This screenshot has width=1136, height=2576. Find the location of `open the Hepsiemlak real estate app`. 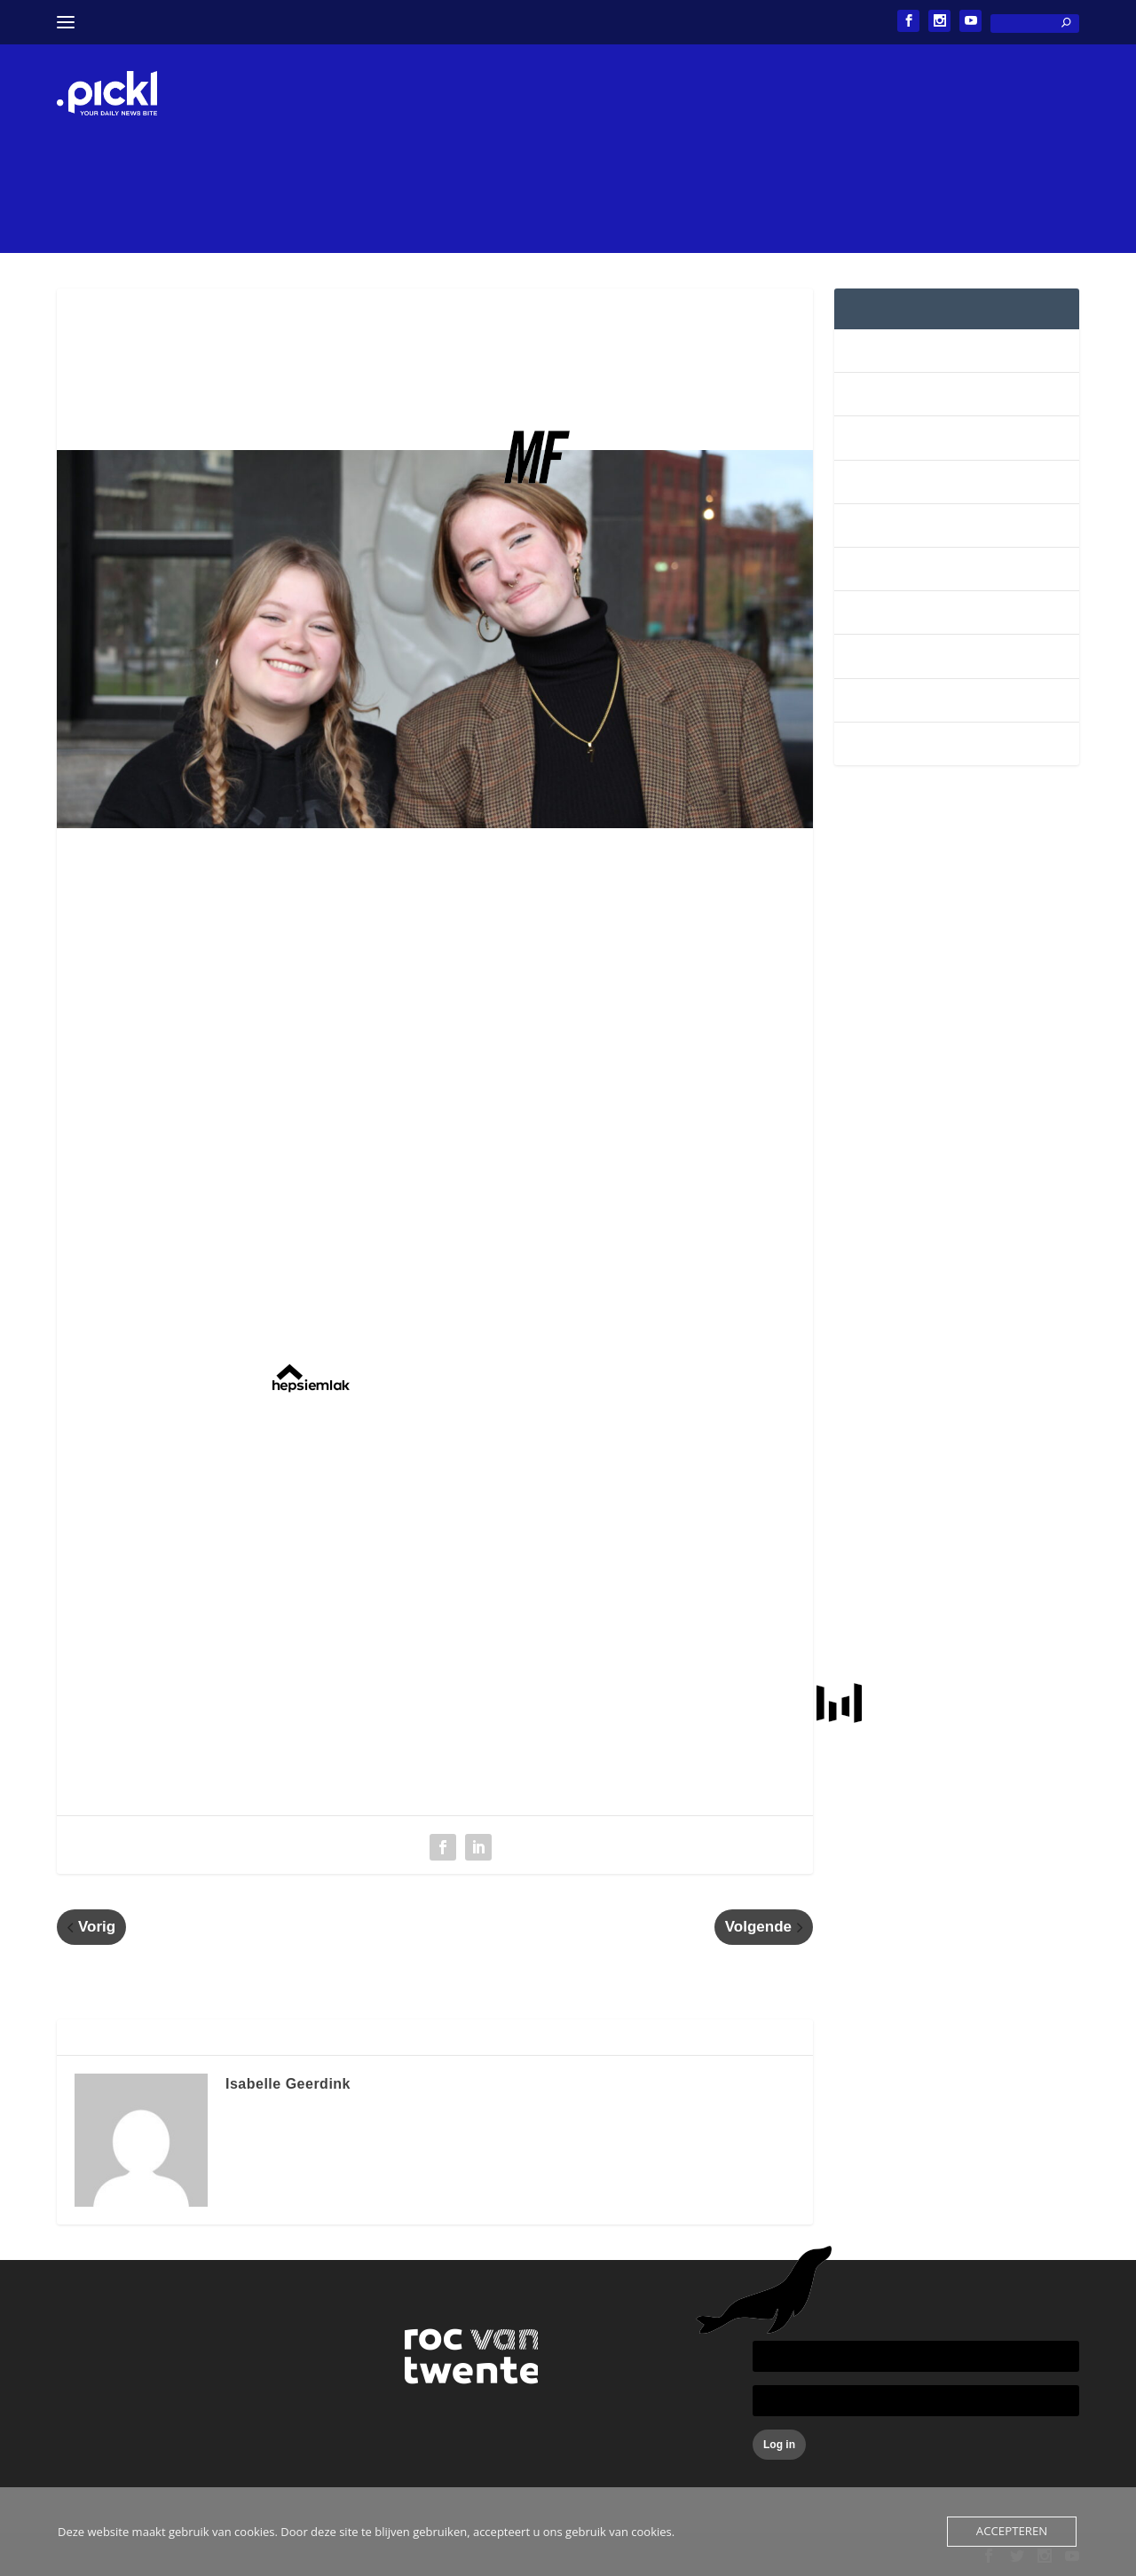

open the Hepsiemlak real estate app is located at coordinates (311, 1378).